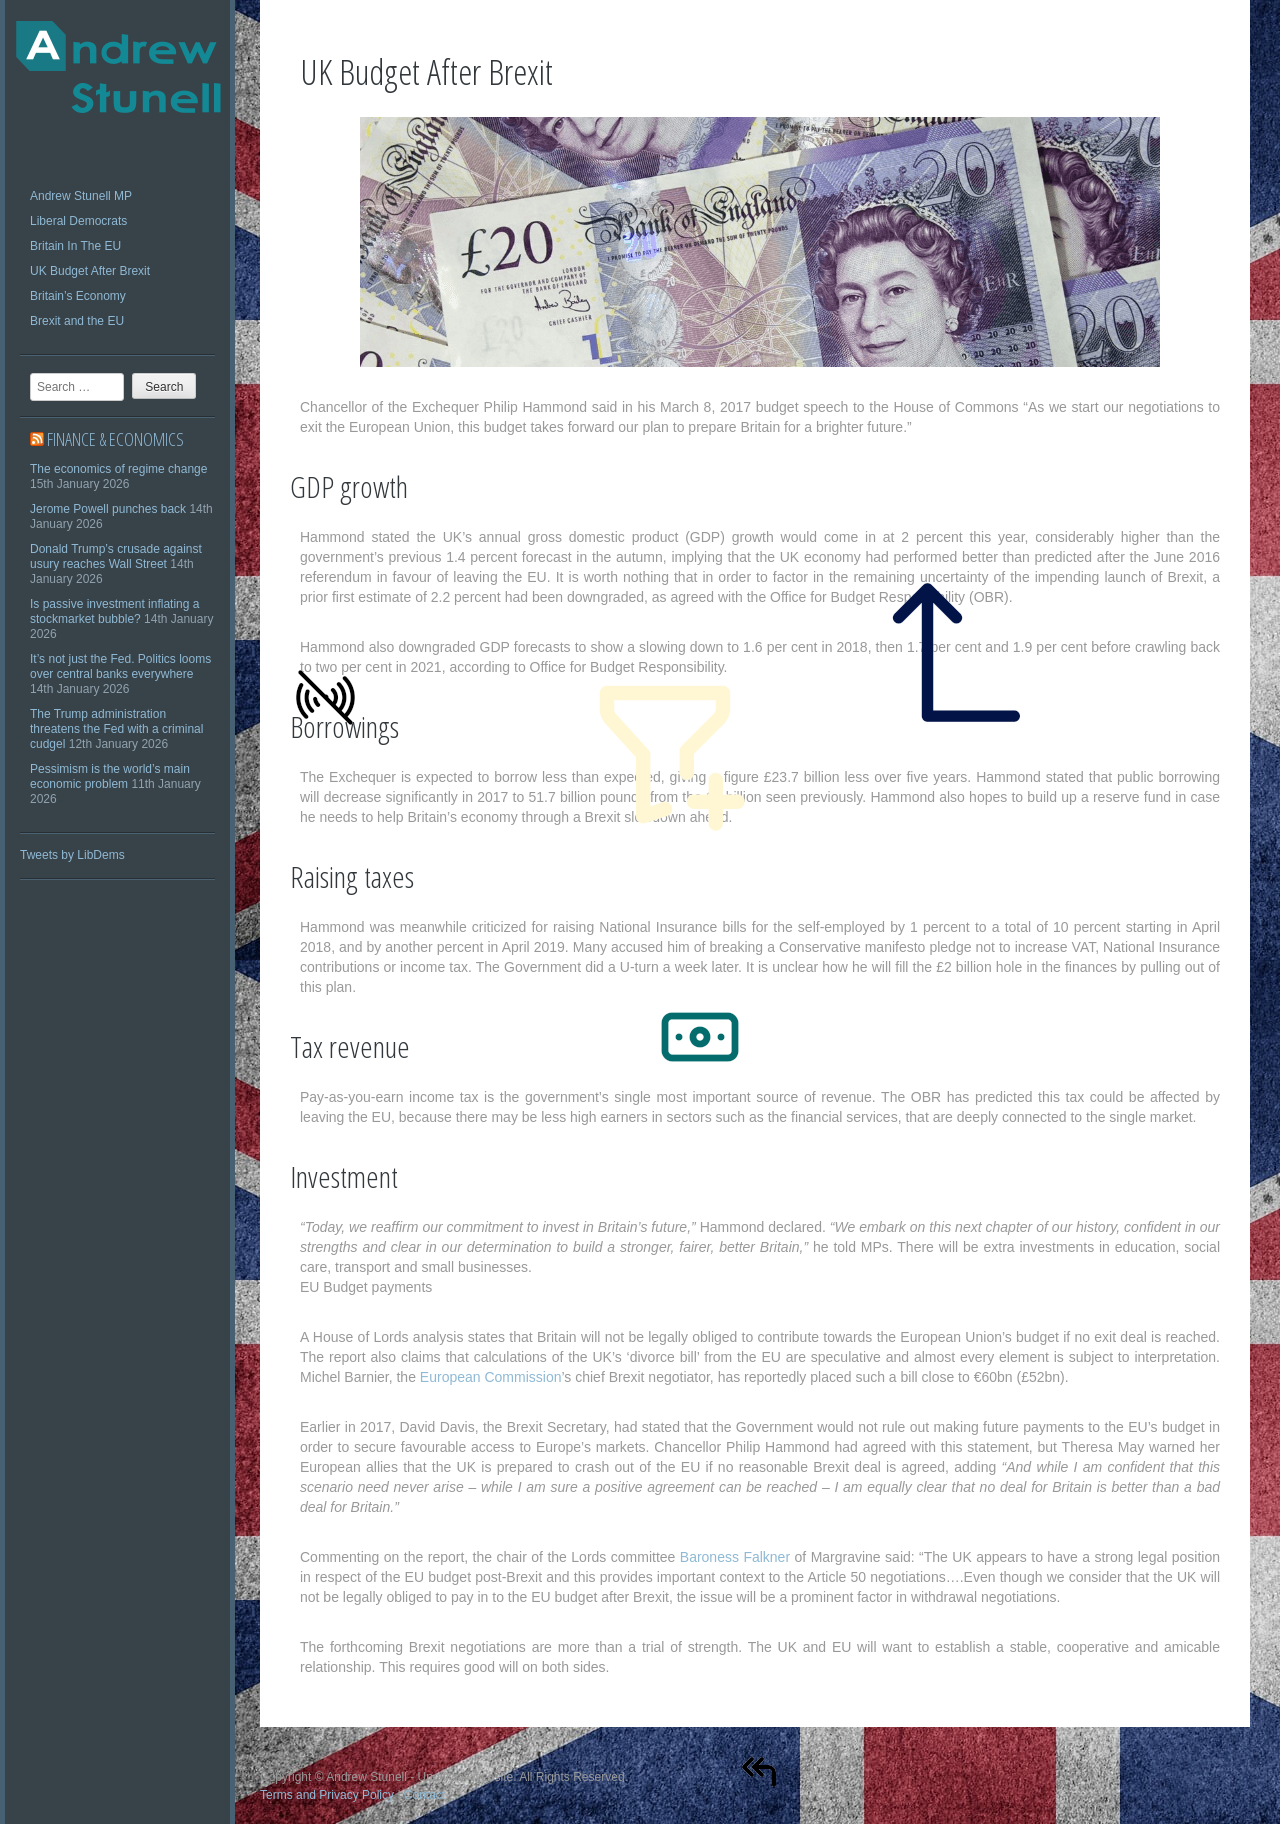  Describe the element at coordinates (325, 697) in the screenshot. I see `no signal or connection unavailable` at that location.